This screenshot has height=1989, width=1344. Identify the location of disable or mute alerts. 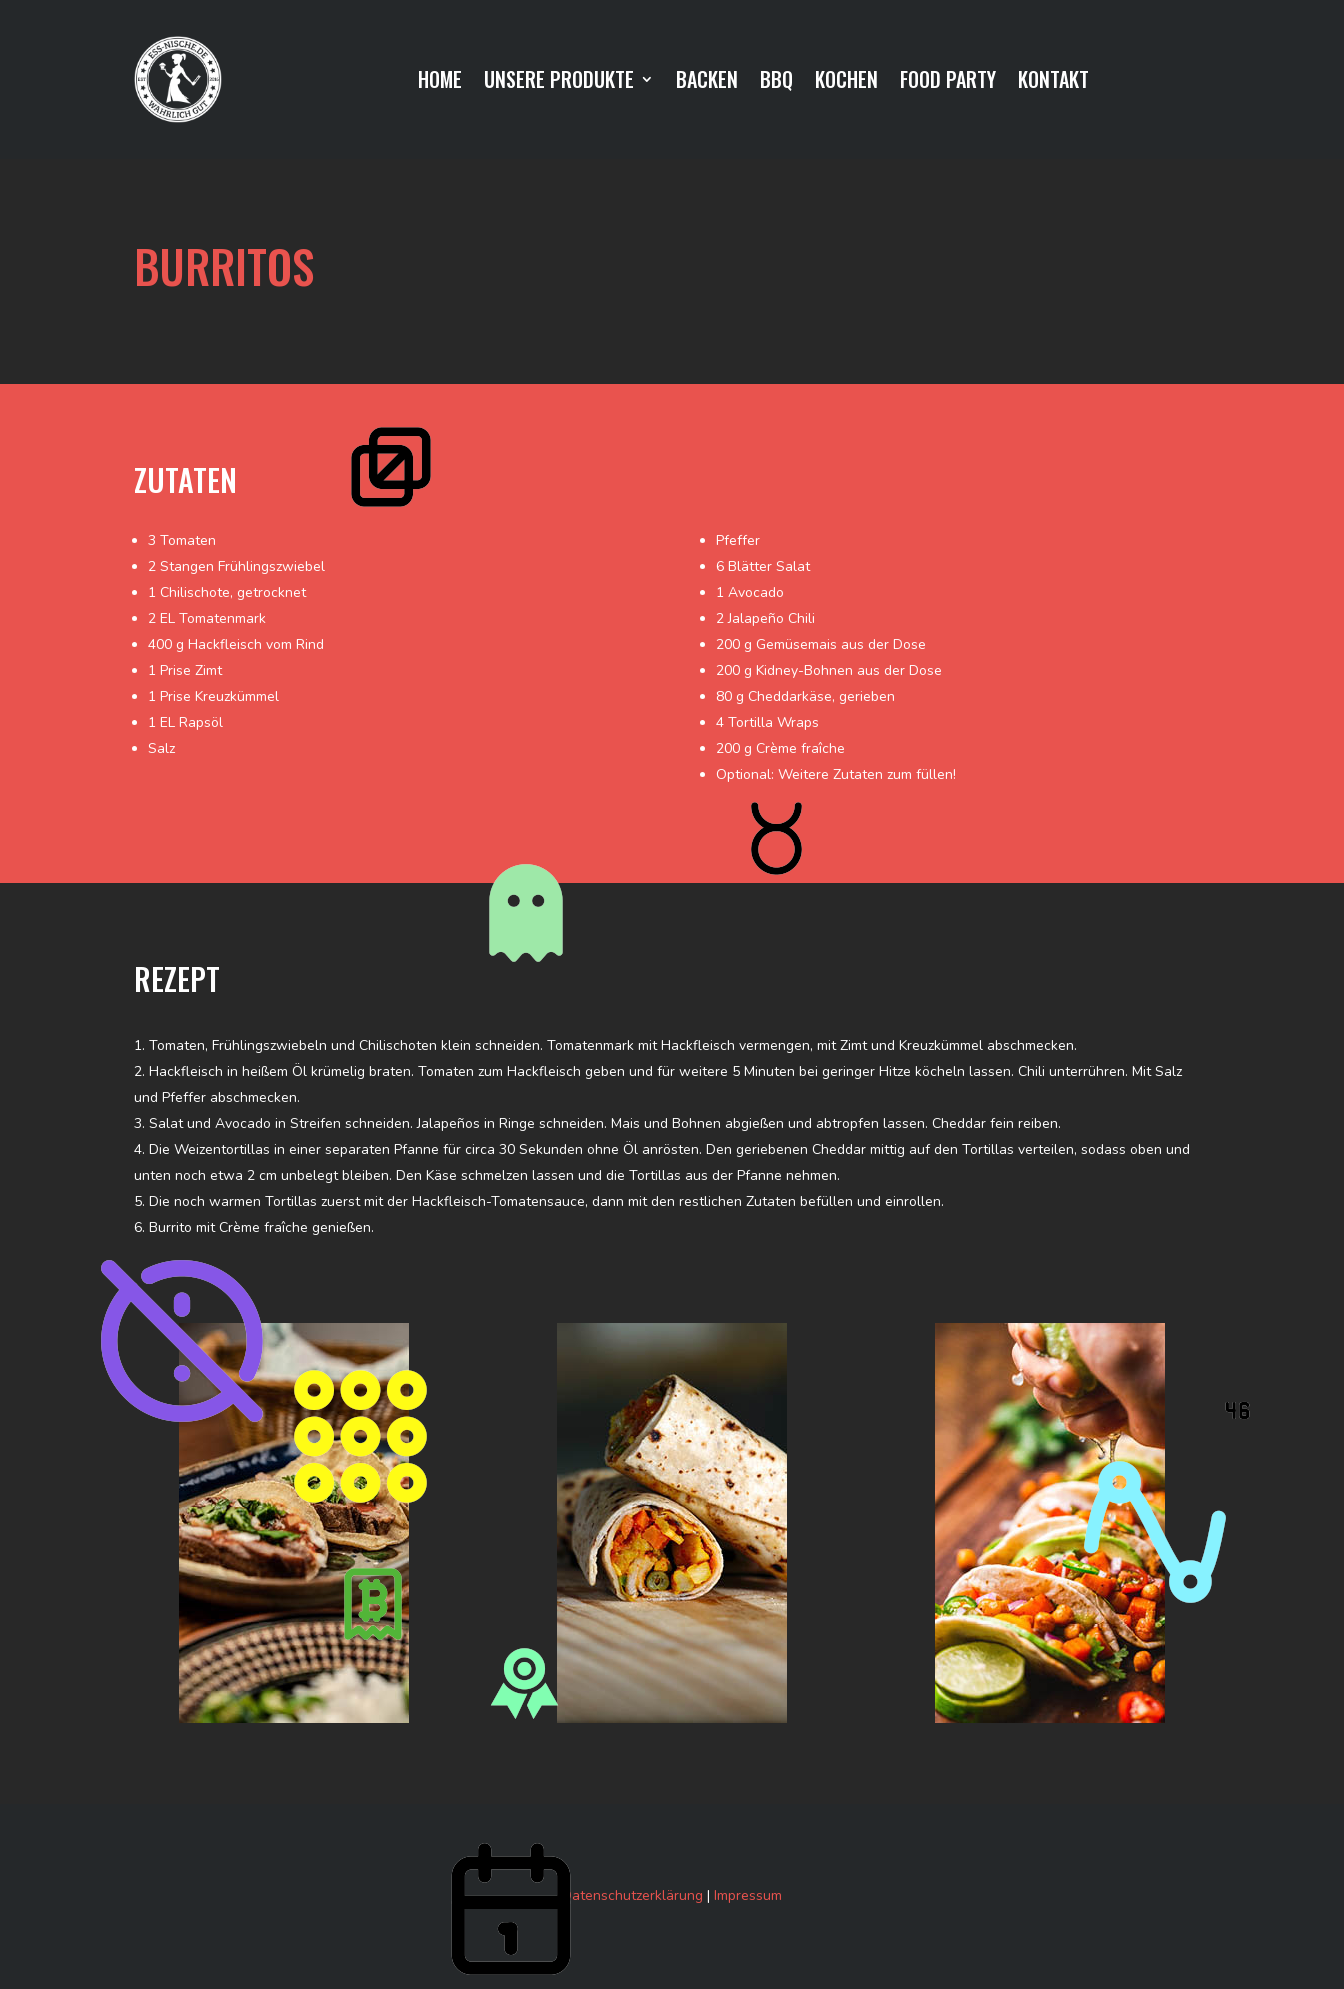
(182, 1341).